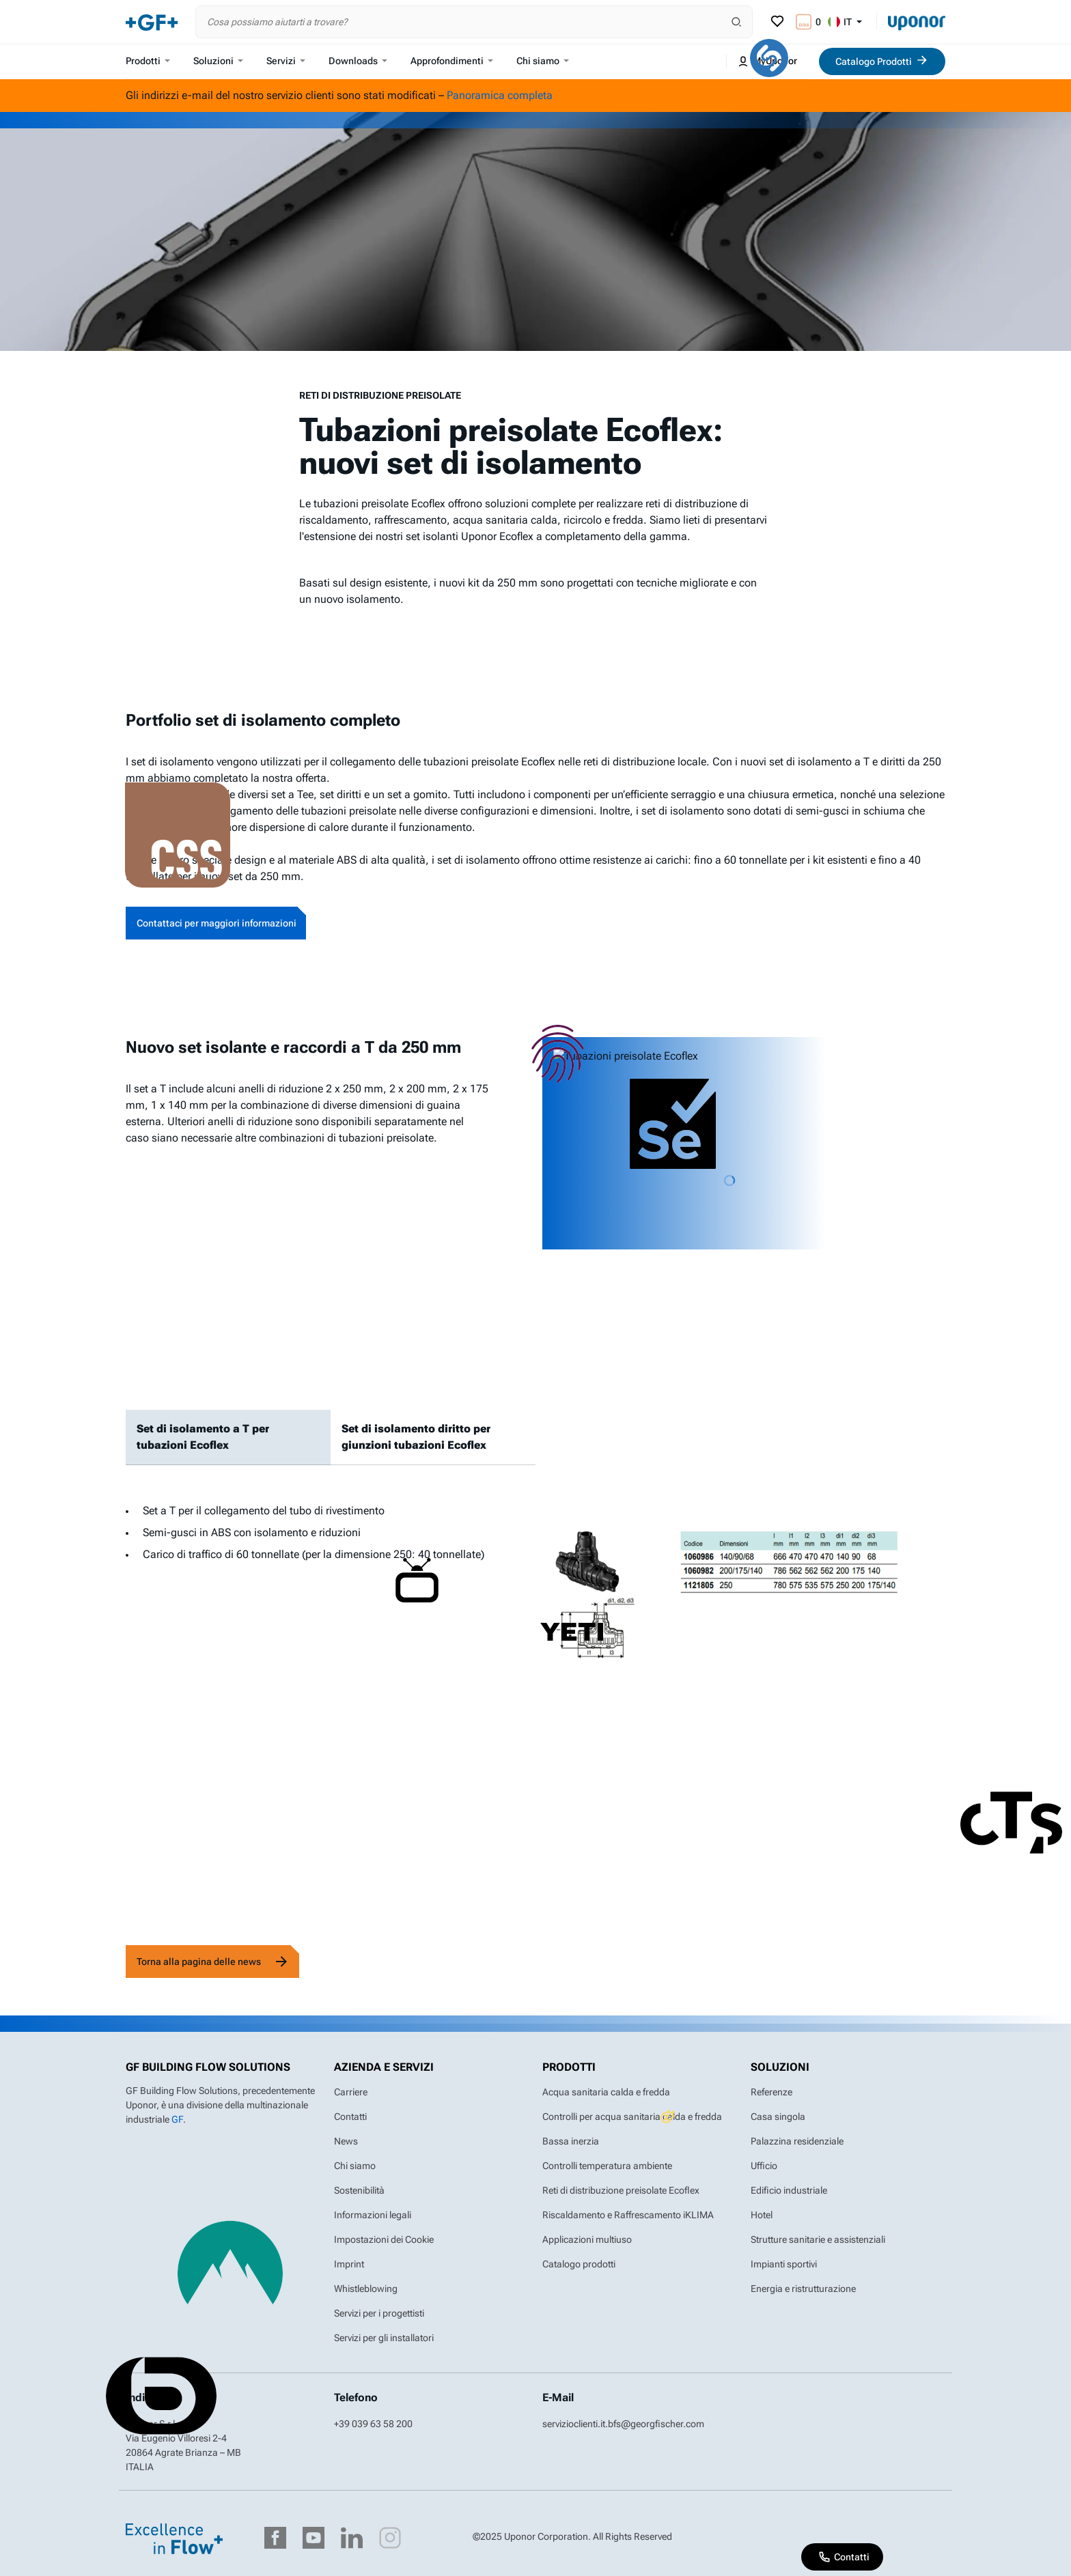 This screenshot has height=2576, width=1071. What do you see at coordinates (1011, 1822) in the screenshot?
I see `CTS corporation logo` at bounding box center [1011, 1822].